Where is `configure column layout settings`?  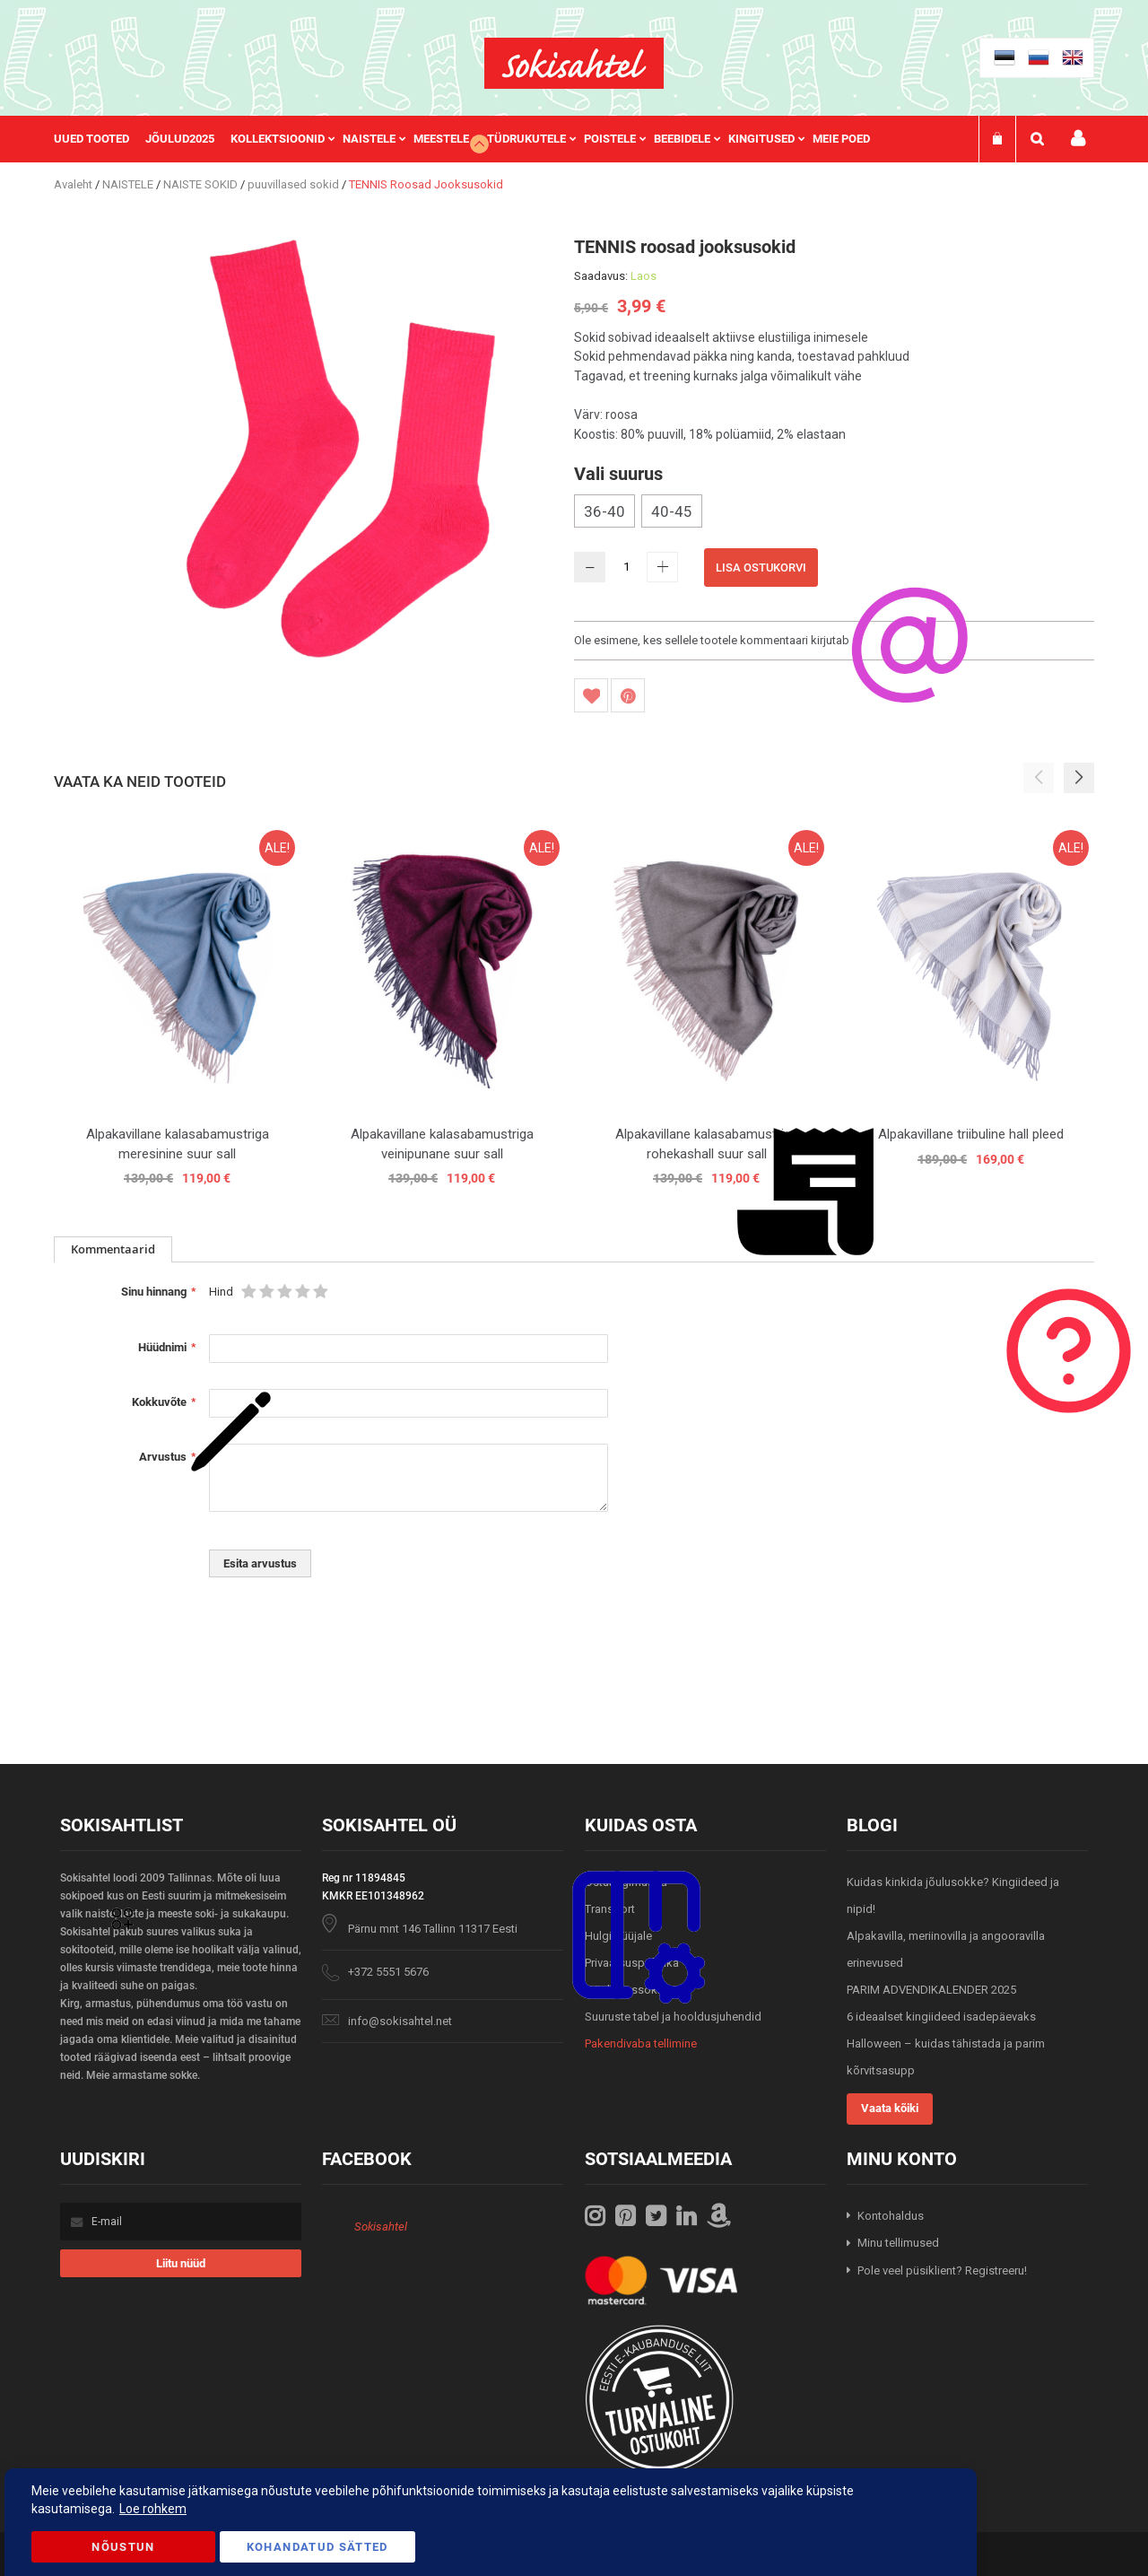 configure column layout settings is located at coordinates (636, 1934).